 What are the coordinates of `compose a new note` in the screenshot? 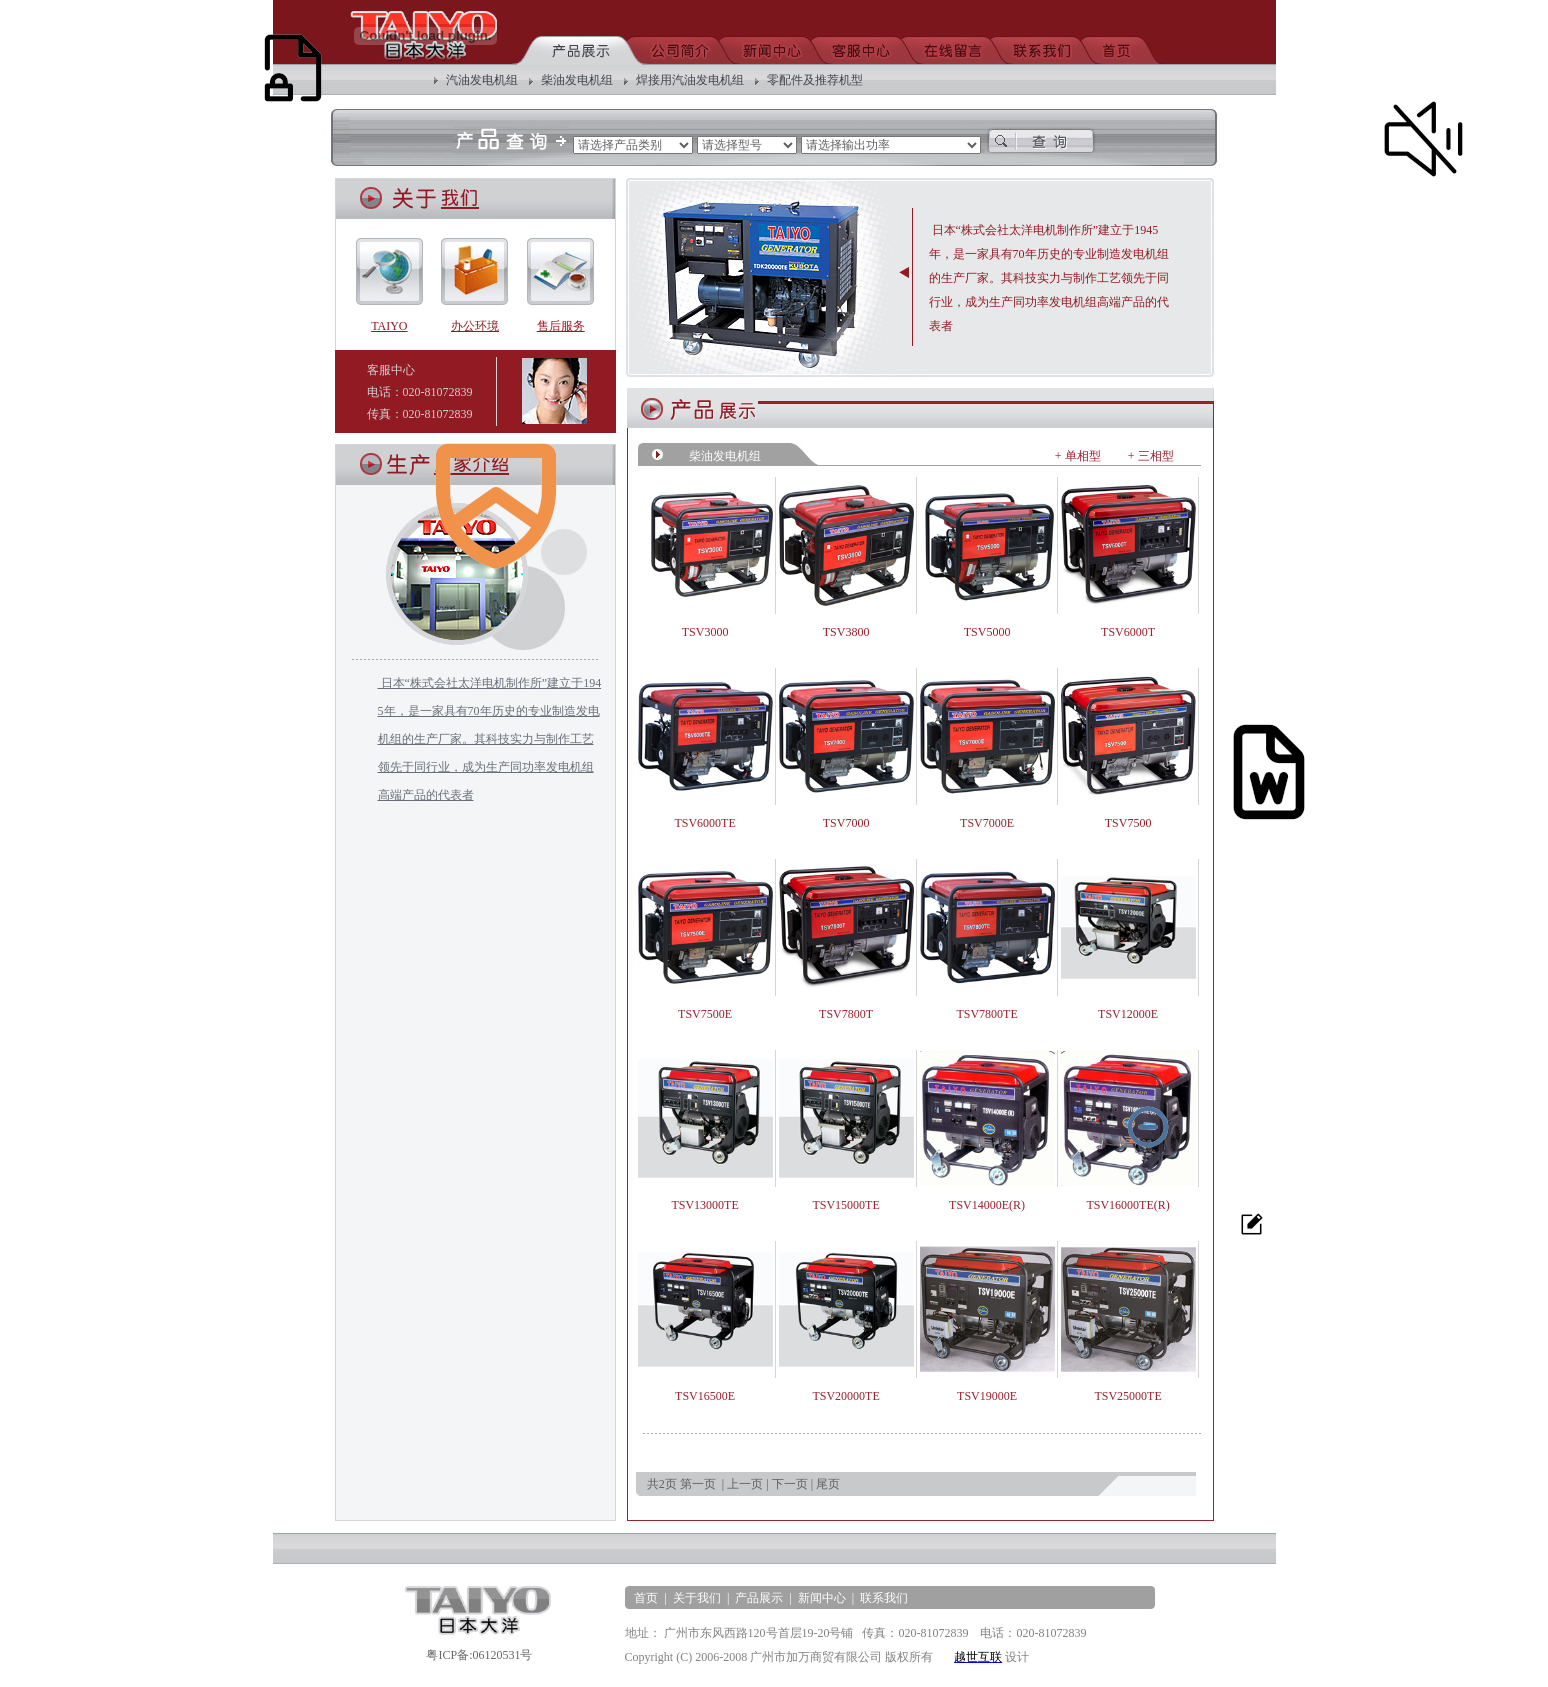 It's located at (1251, 1224).